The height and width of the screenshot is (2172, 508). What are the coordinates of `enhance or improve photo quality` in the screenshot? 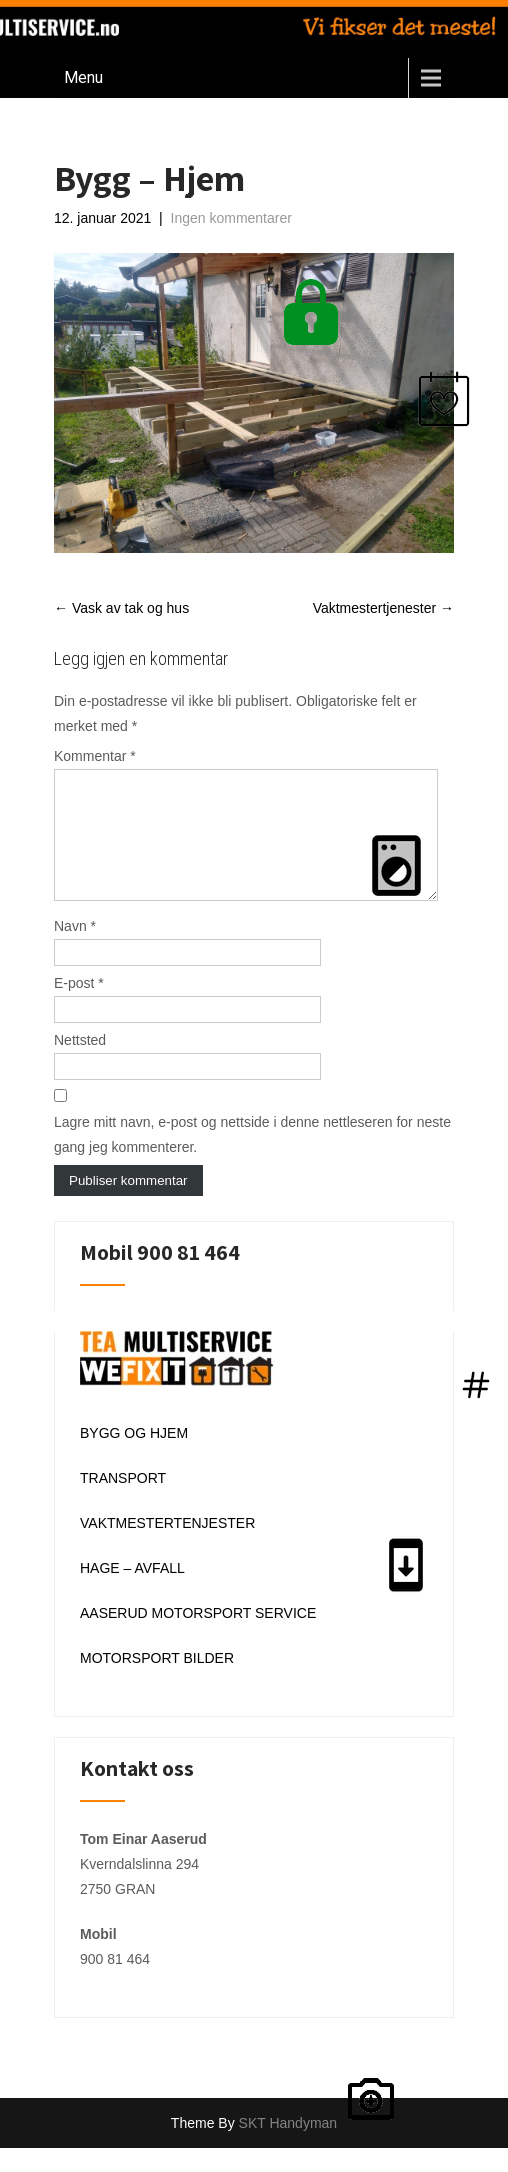 It's located at (371, 2099).